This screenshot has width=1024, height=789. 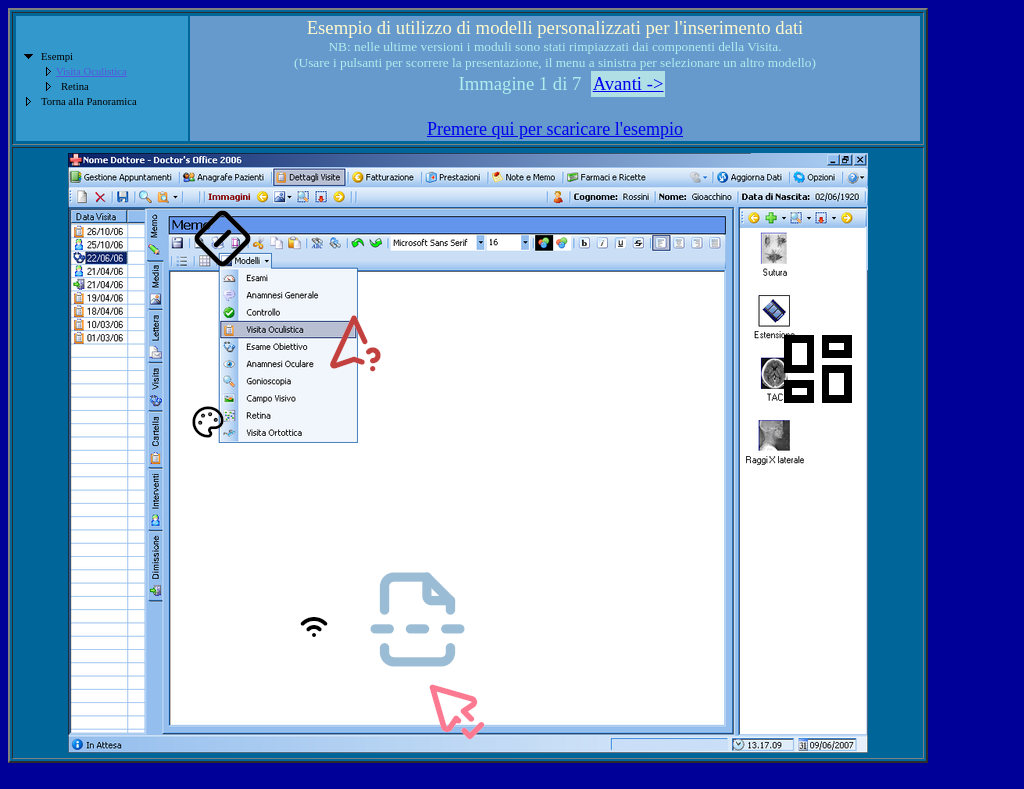 I want to click on get directions help or navigation assistance, so click(x=354, y=342).